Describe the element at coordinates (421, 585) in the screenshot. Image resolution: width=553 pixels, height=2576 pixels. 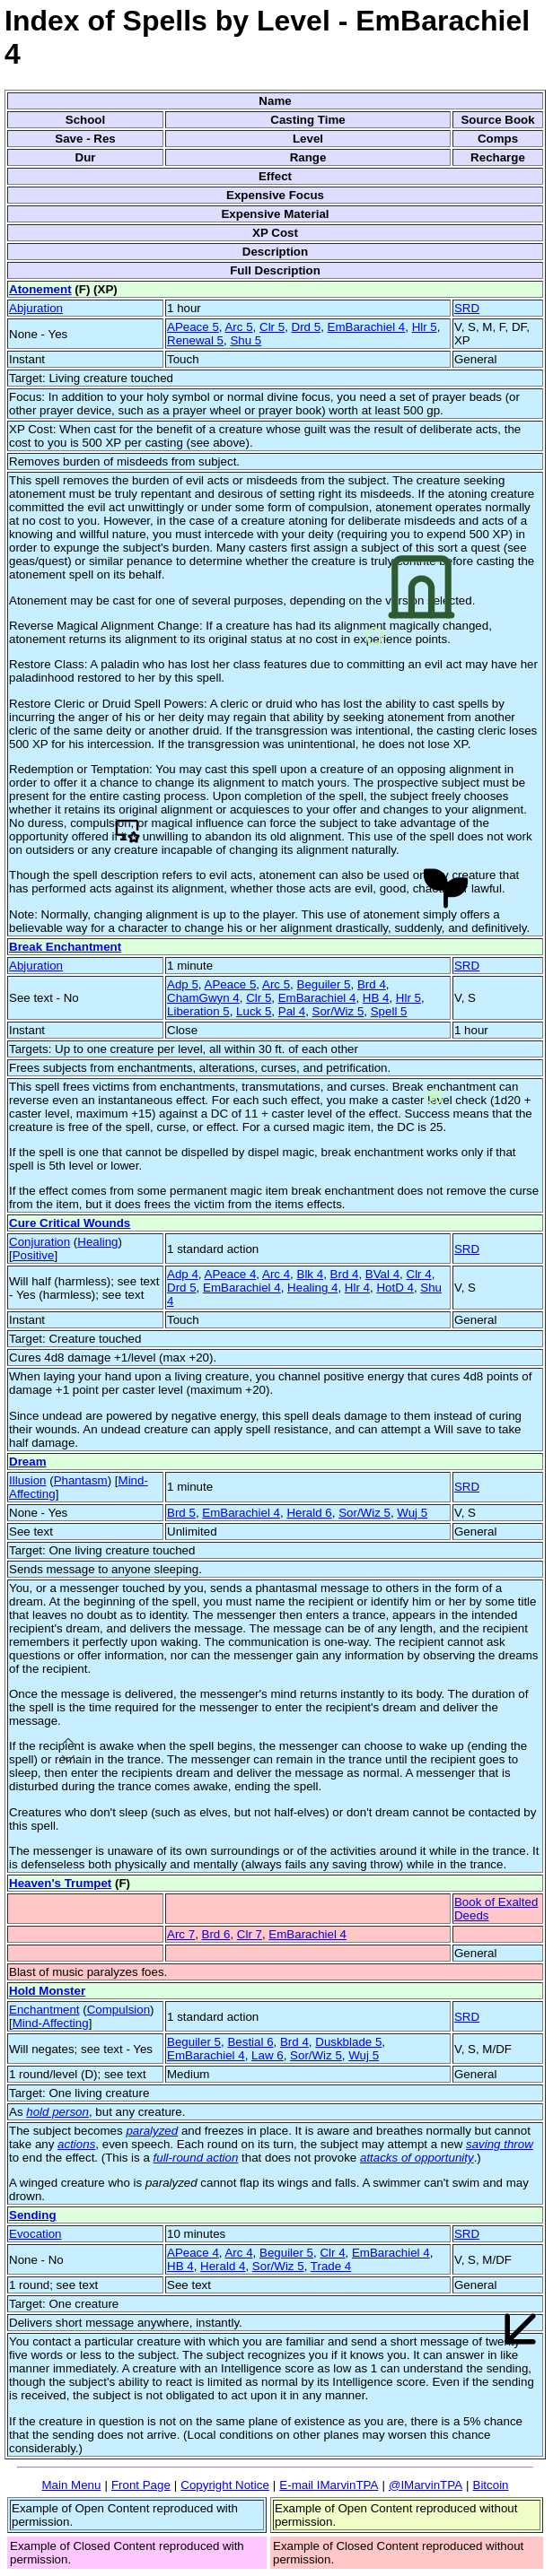
I see `view building or property details` at that location.